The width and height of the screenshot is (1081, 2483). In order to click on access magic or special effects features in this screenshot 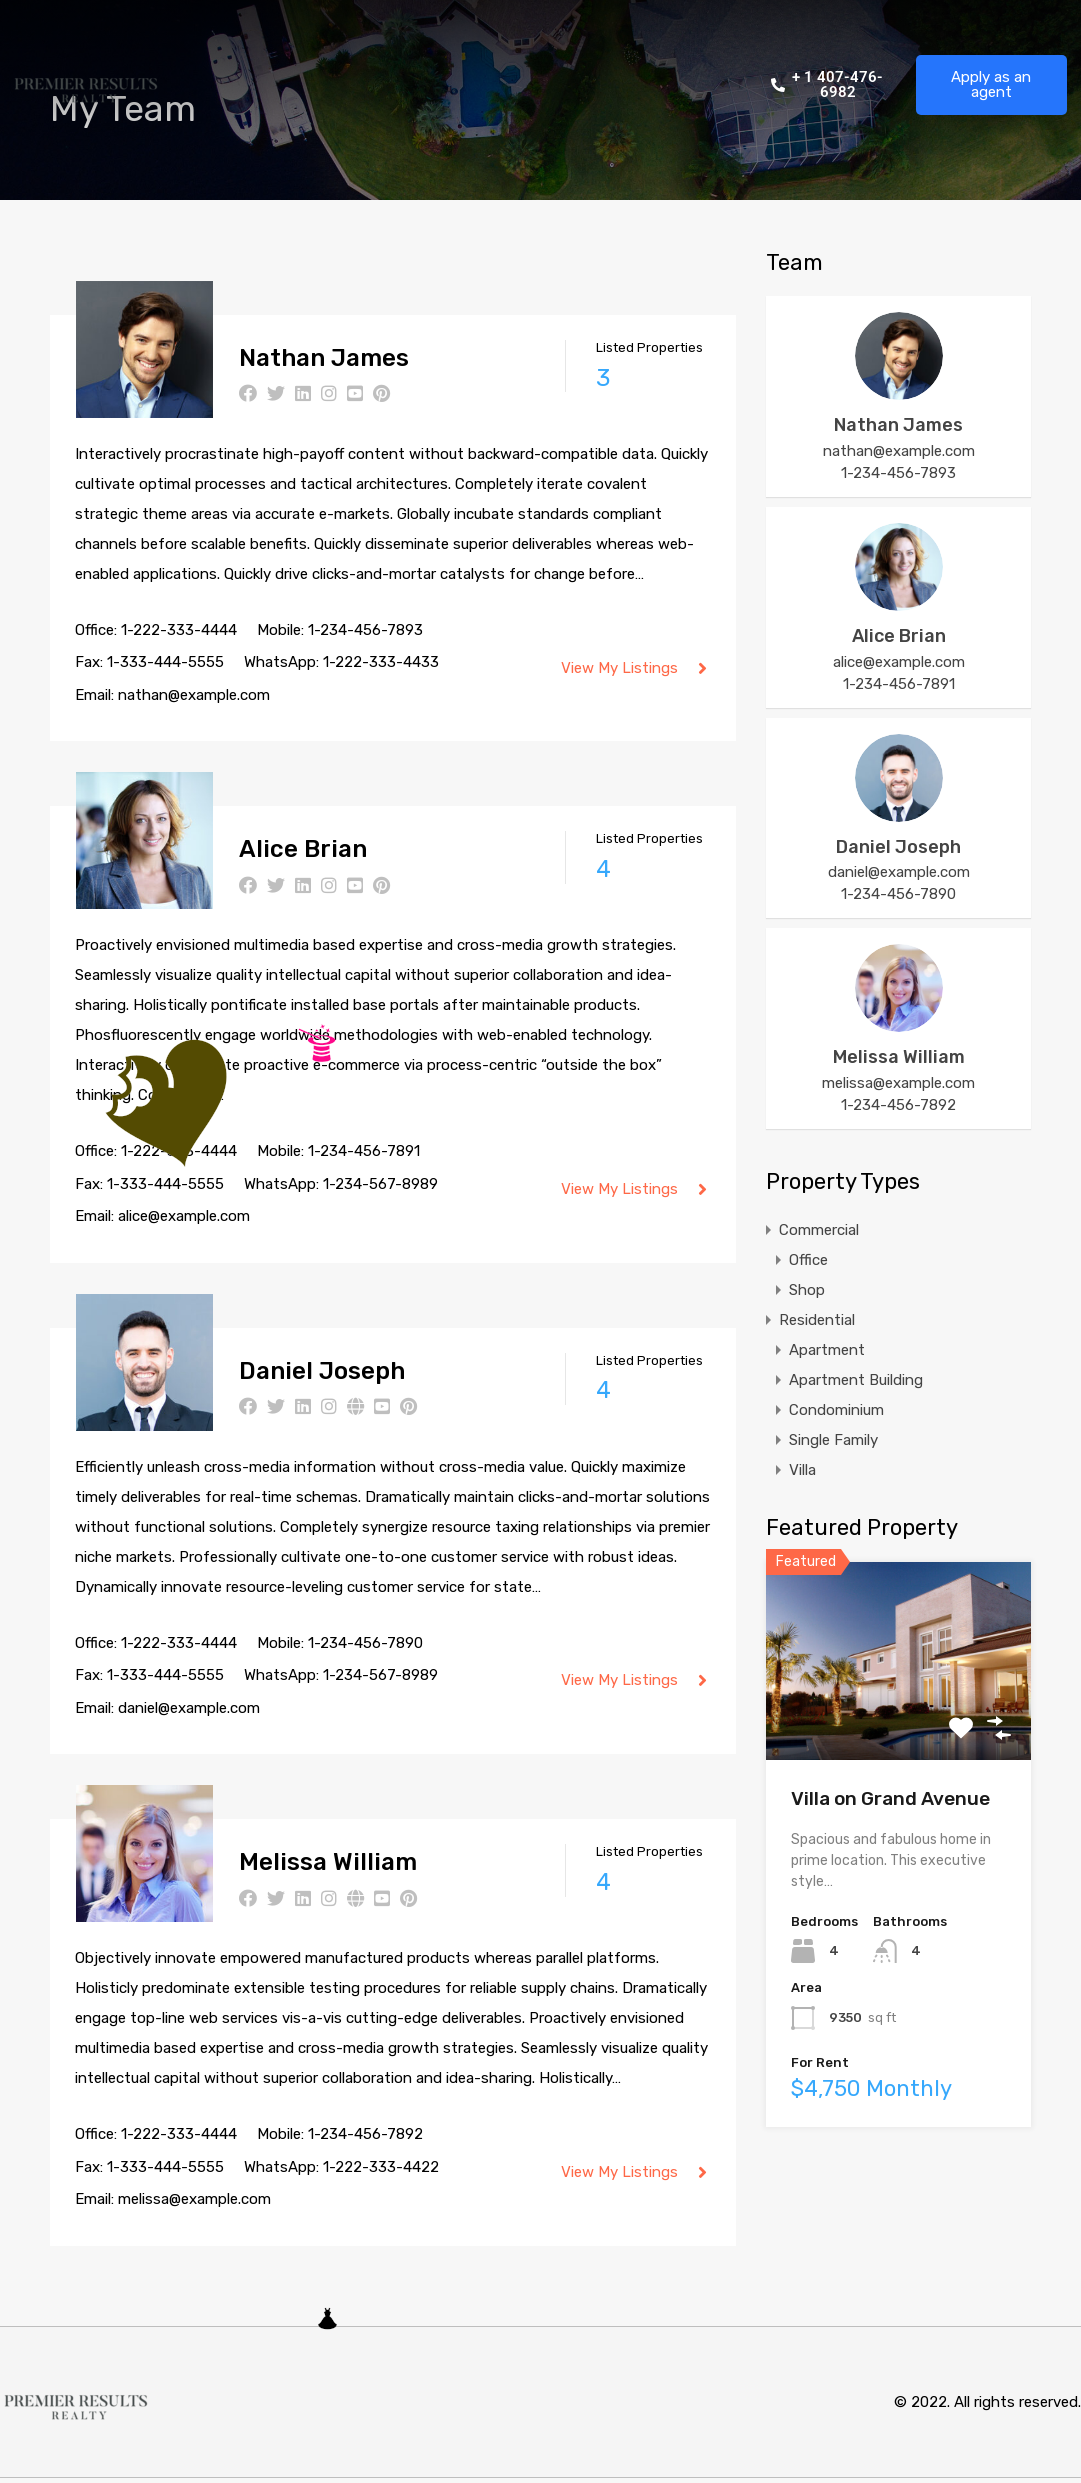, I will do `click(317, 1043)`.